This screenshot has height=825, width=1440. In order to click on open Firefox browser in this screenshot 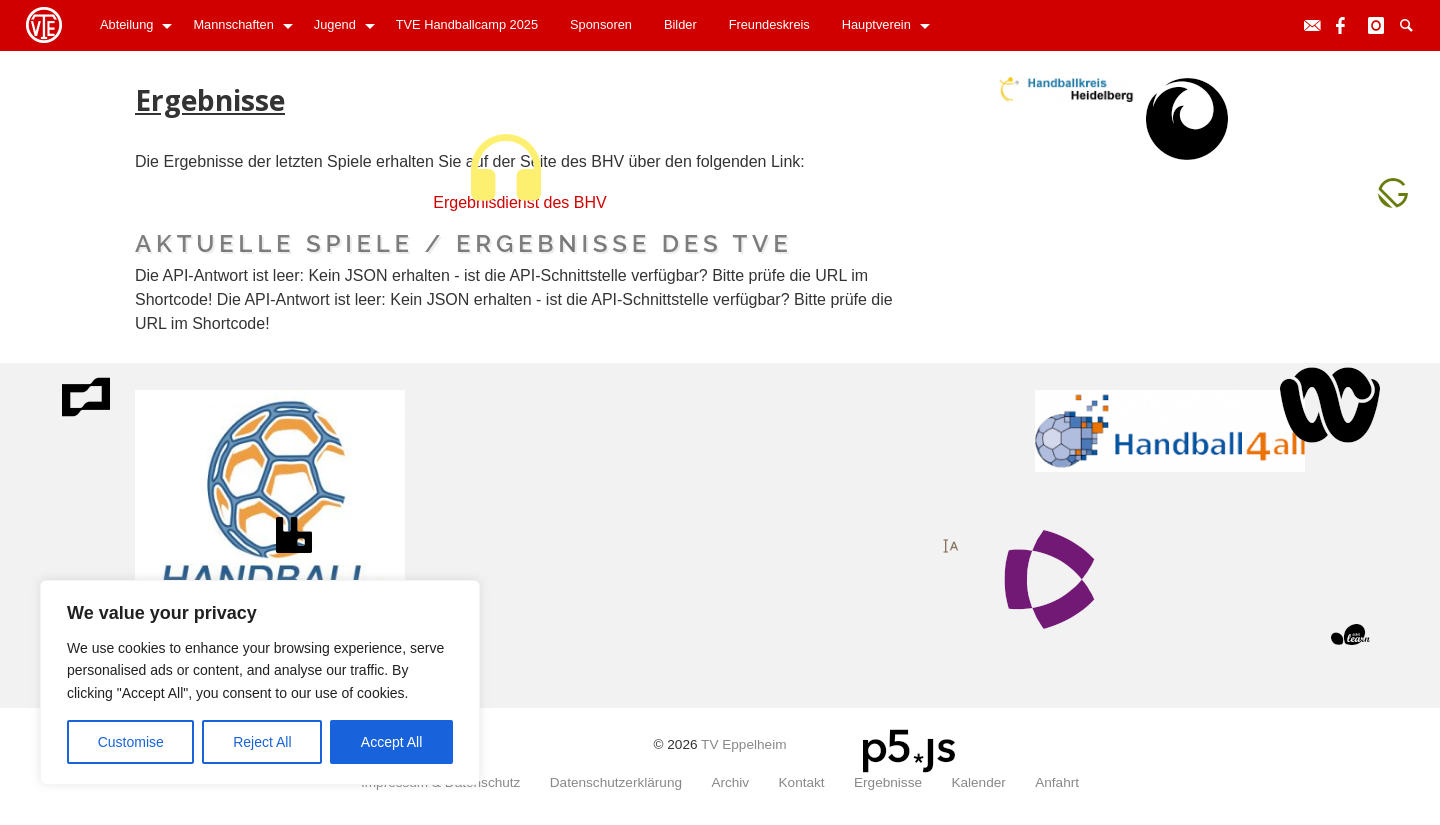, I will do `click(1187, 119)`.